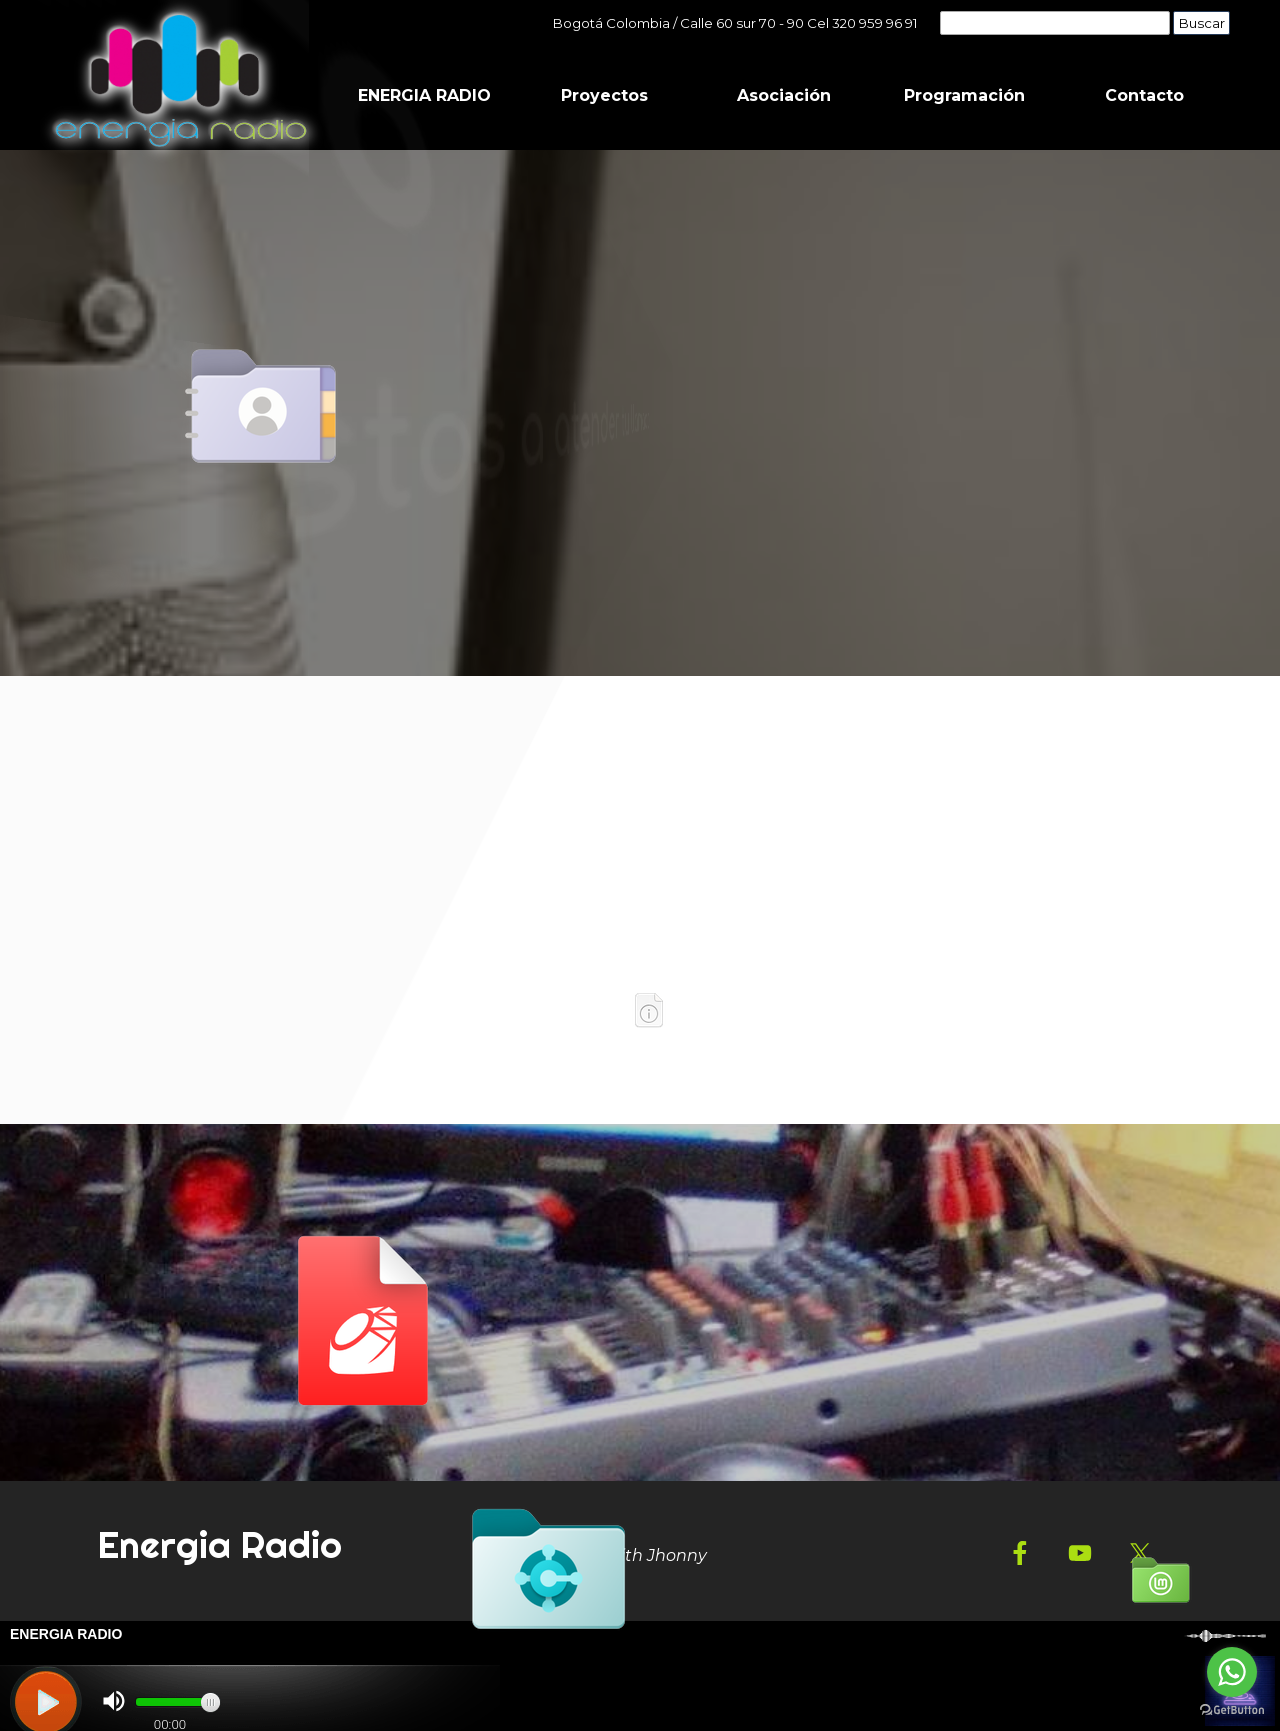 This screenshot has height=1731, width=1280. I want to click on open microsoft contacts folder, so click(263, 410).